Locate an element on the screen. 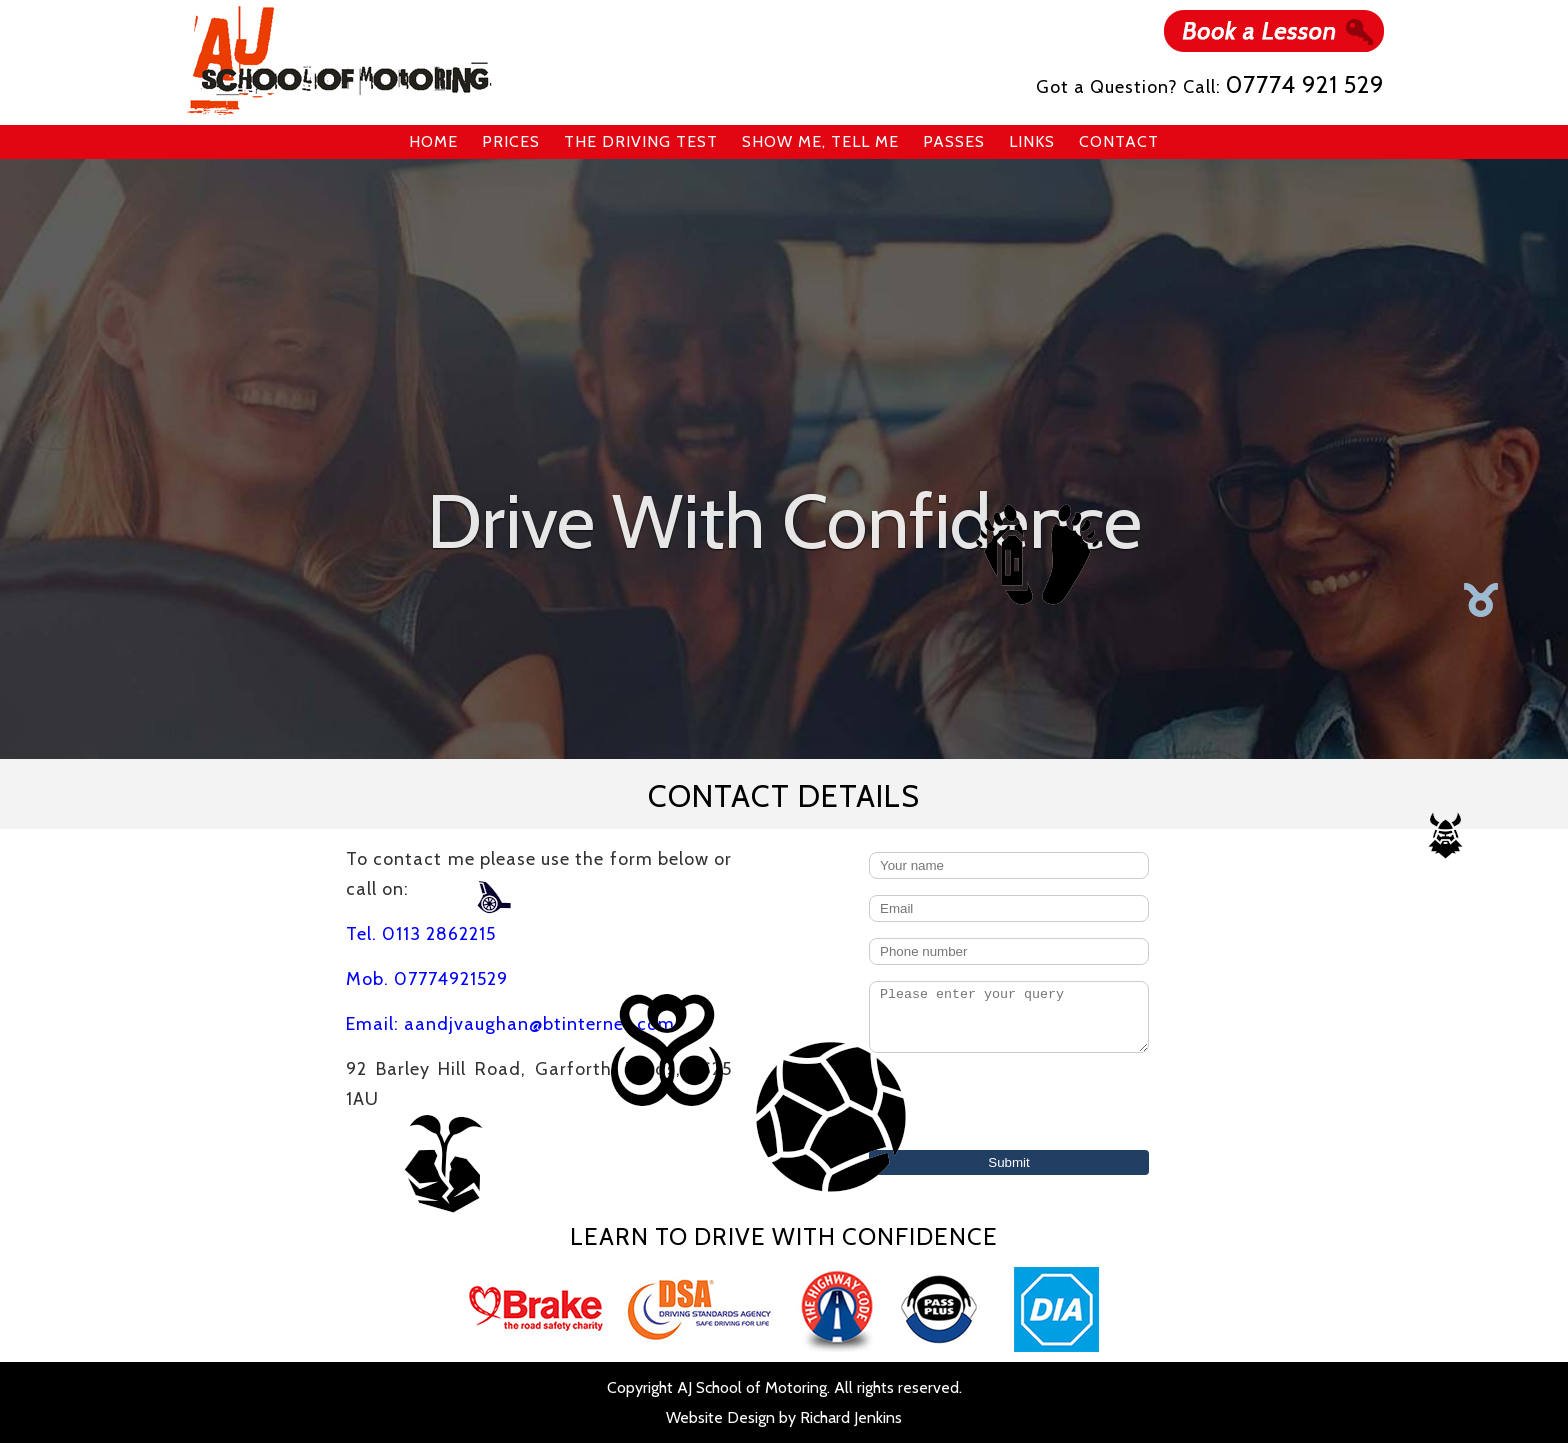 This screenshot has width=1568, height=1455. decorative abstract symbol or ornament is located at coordinates (667, 1050).